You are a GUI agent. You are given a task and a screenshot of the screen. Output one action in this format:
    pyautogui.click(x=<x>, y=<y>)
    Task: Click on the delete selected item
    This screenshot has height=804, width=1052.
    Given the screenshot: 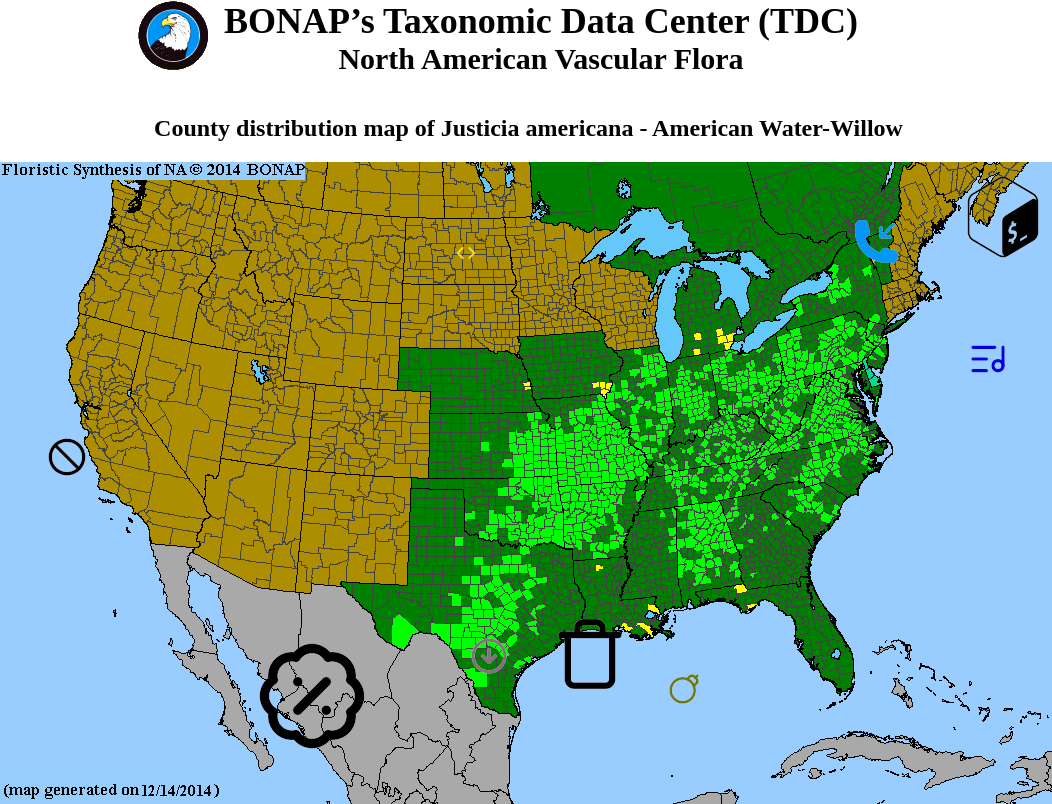 What is the action you would take?
    pyautogui.click(x=590, y=654)
    